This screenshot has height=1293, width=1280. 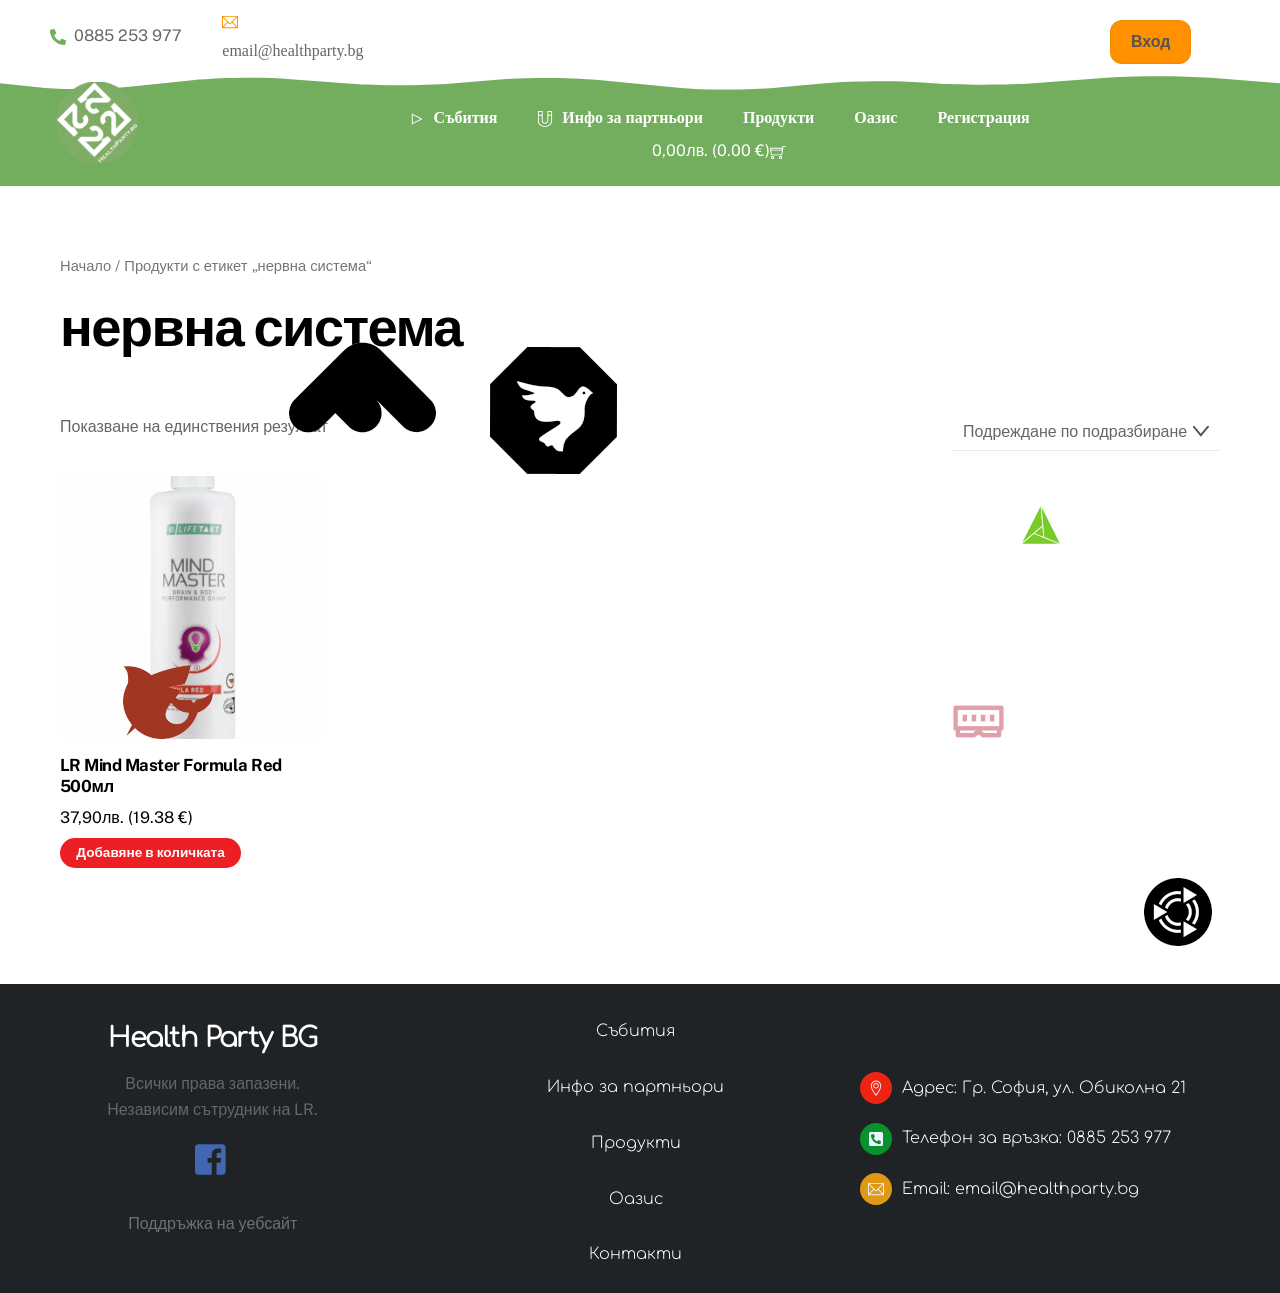 I want to click on open FontBase font management app, so click(x=362, y=387).